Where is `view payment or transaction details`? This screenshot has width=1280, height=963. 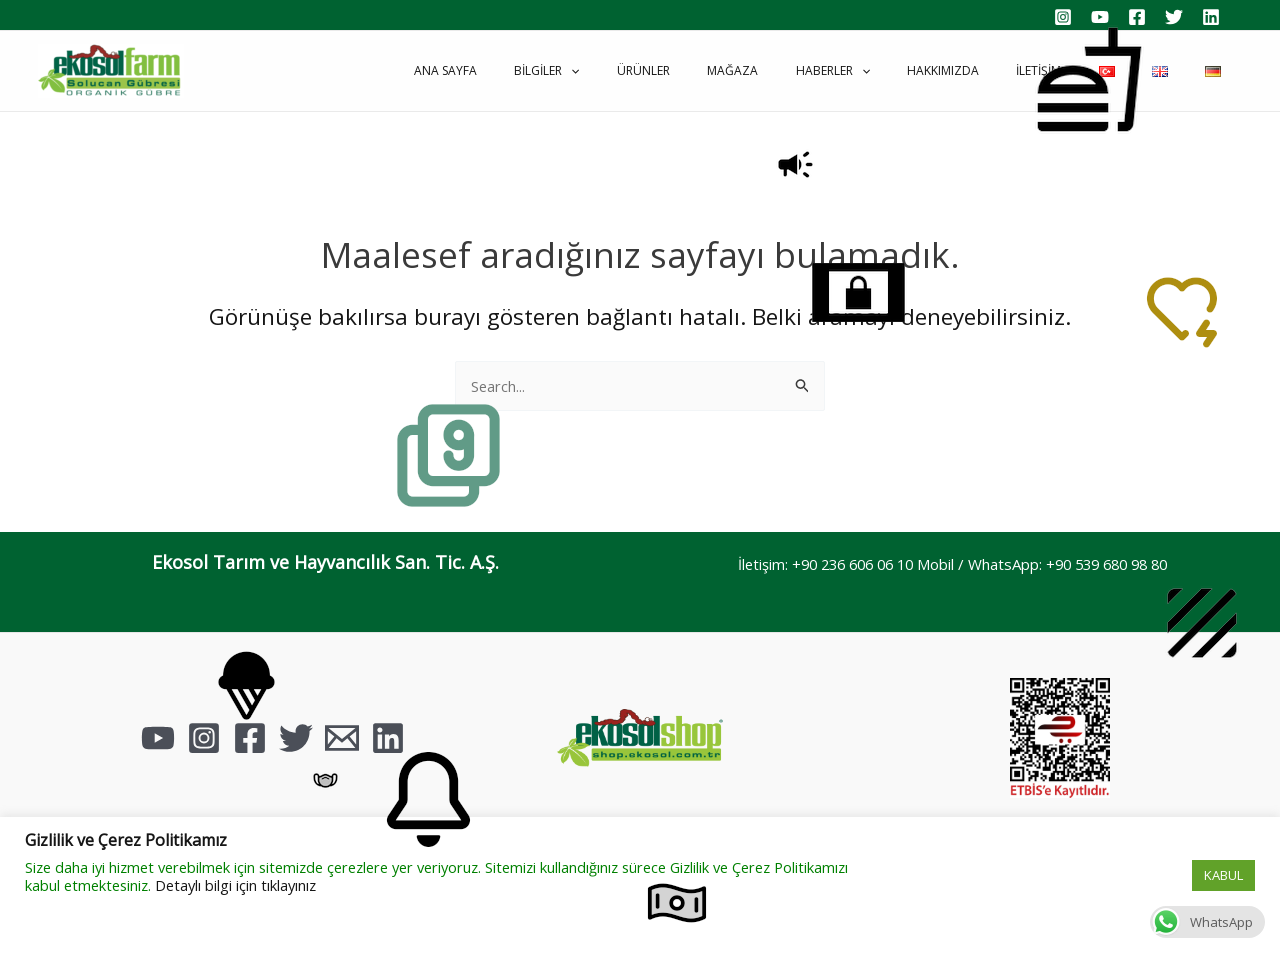
view payment or transaction details is located at coordinates (677, 903).